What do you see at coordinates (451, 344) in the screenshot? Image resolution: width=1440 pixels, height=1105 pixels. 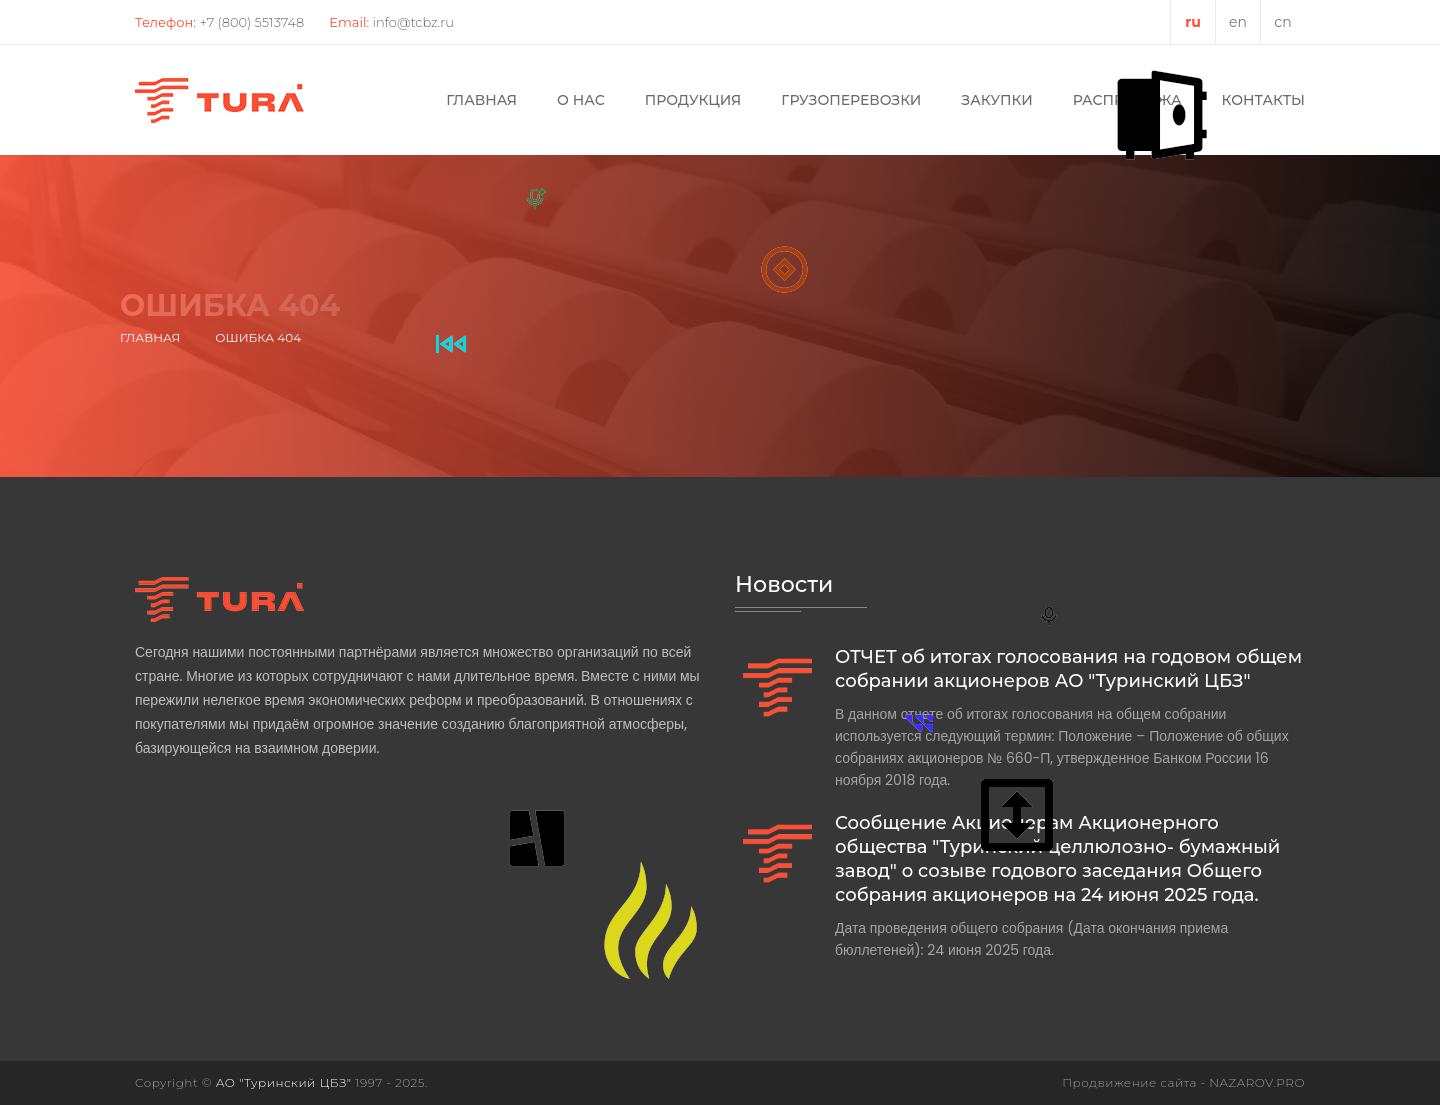 I see `skip to the beginning of the track` at bounding box center [451, 344].